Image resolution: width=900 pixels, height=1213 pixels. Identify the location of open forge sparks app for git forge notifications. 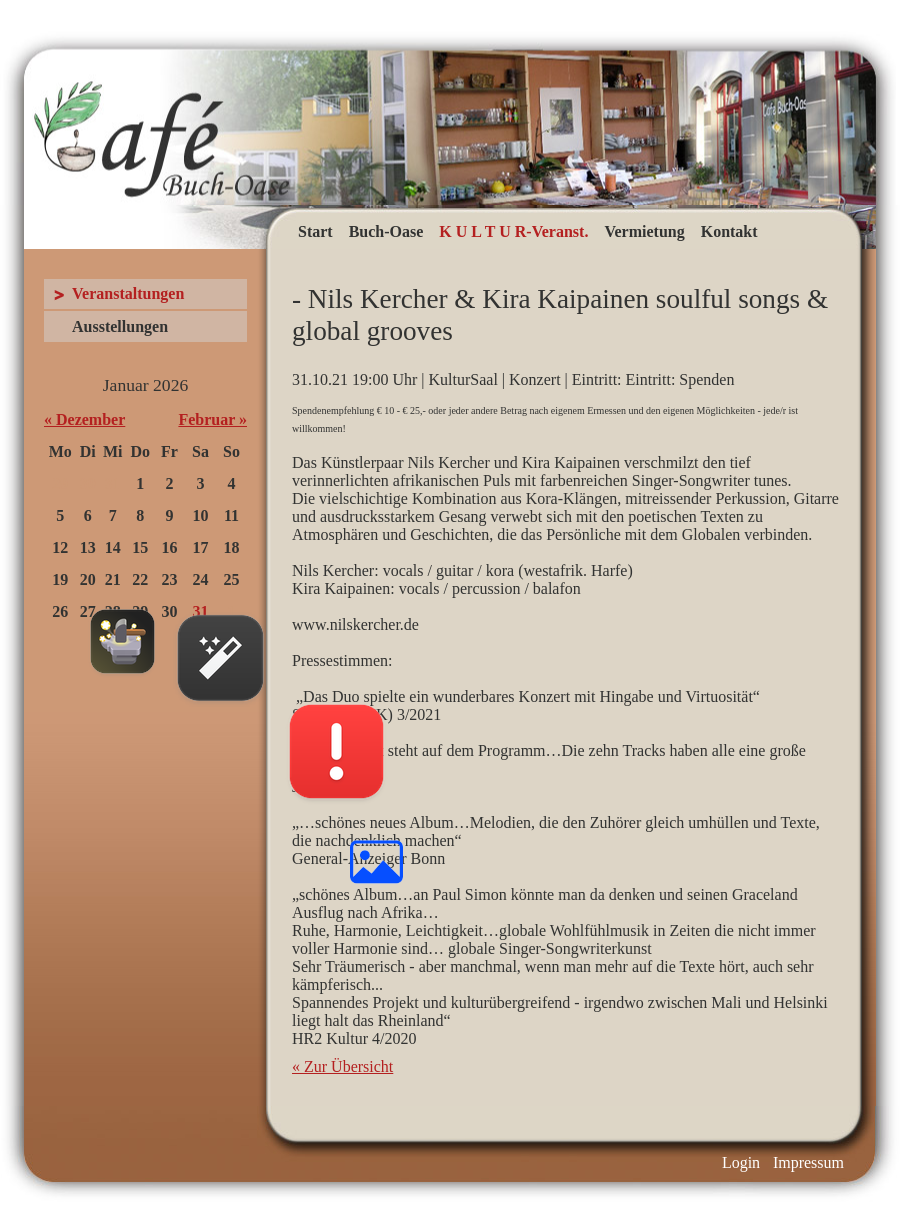
(122, 641).